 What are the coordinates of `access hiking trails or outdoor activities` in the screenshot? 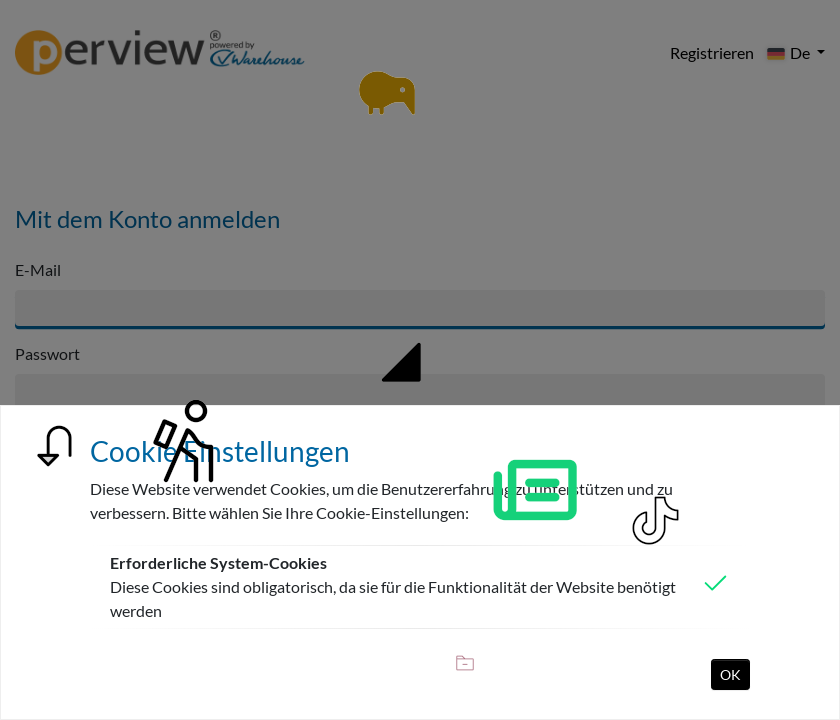 It's located at (187, 441).